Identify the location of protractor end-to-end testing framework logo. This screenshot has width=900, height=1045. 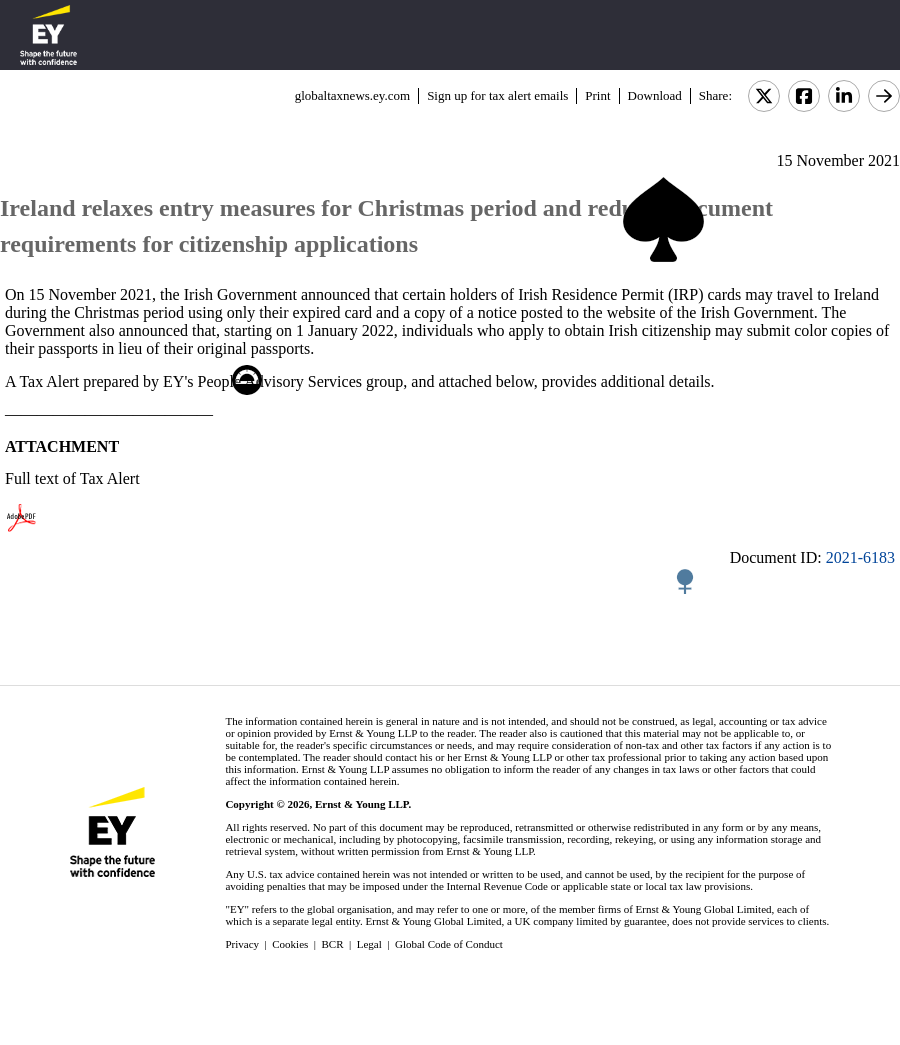
(247, 380).